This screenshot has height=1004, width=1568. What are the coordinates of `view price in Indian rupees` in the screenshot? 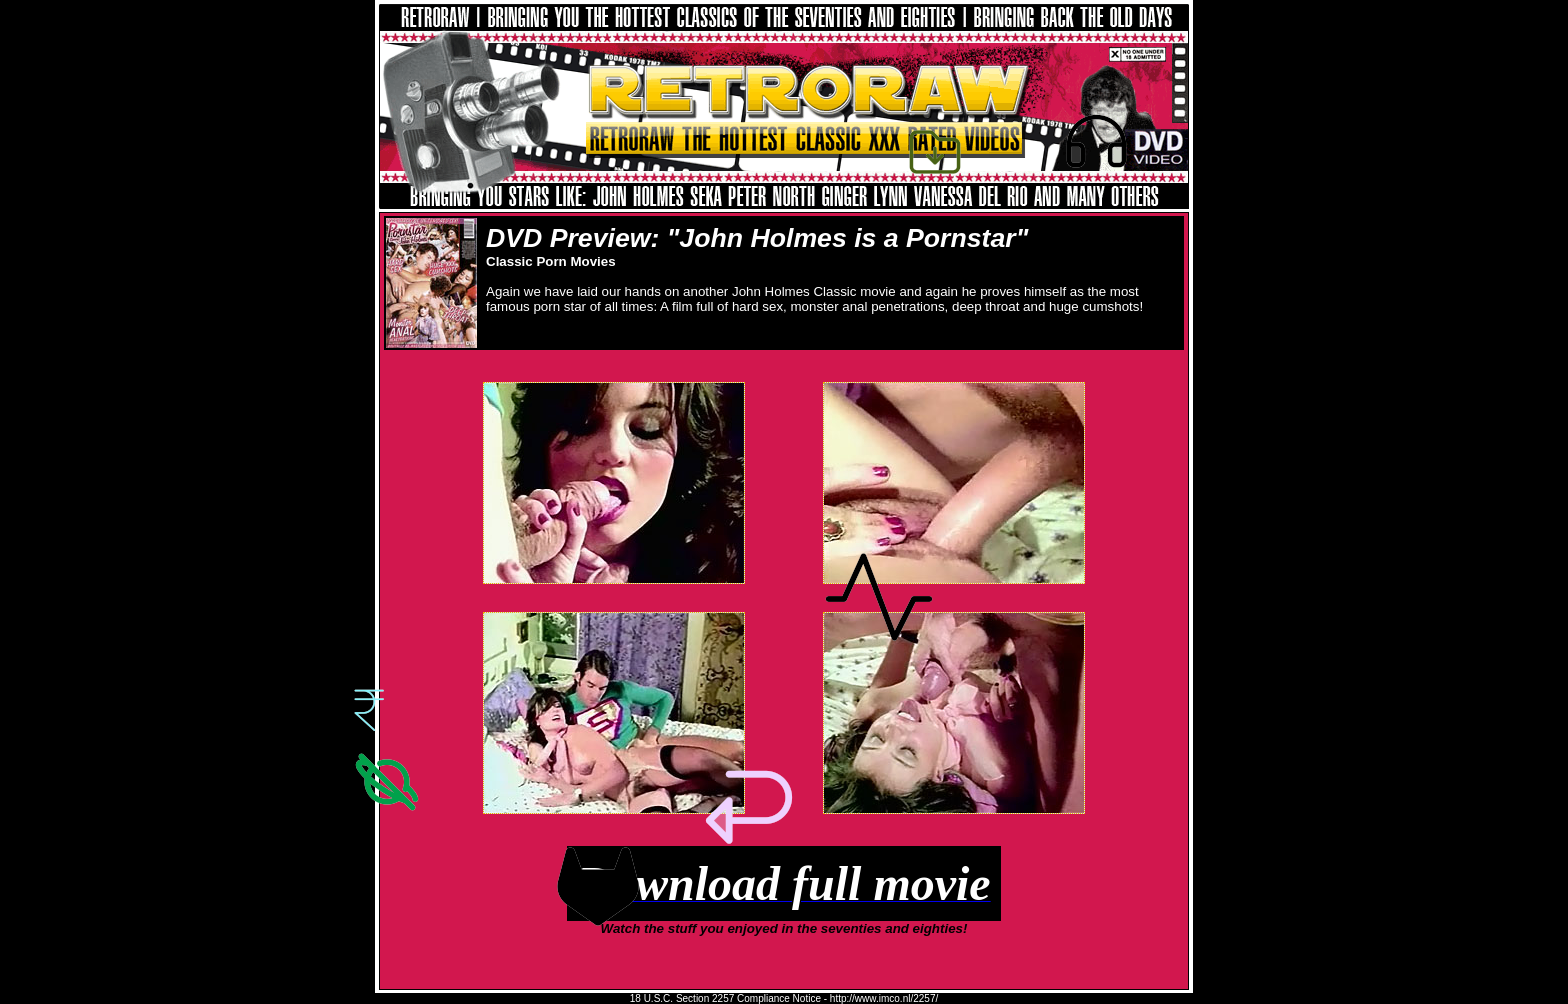 It's located at (367, 709).